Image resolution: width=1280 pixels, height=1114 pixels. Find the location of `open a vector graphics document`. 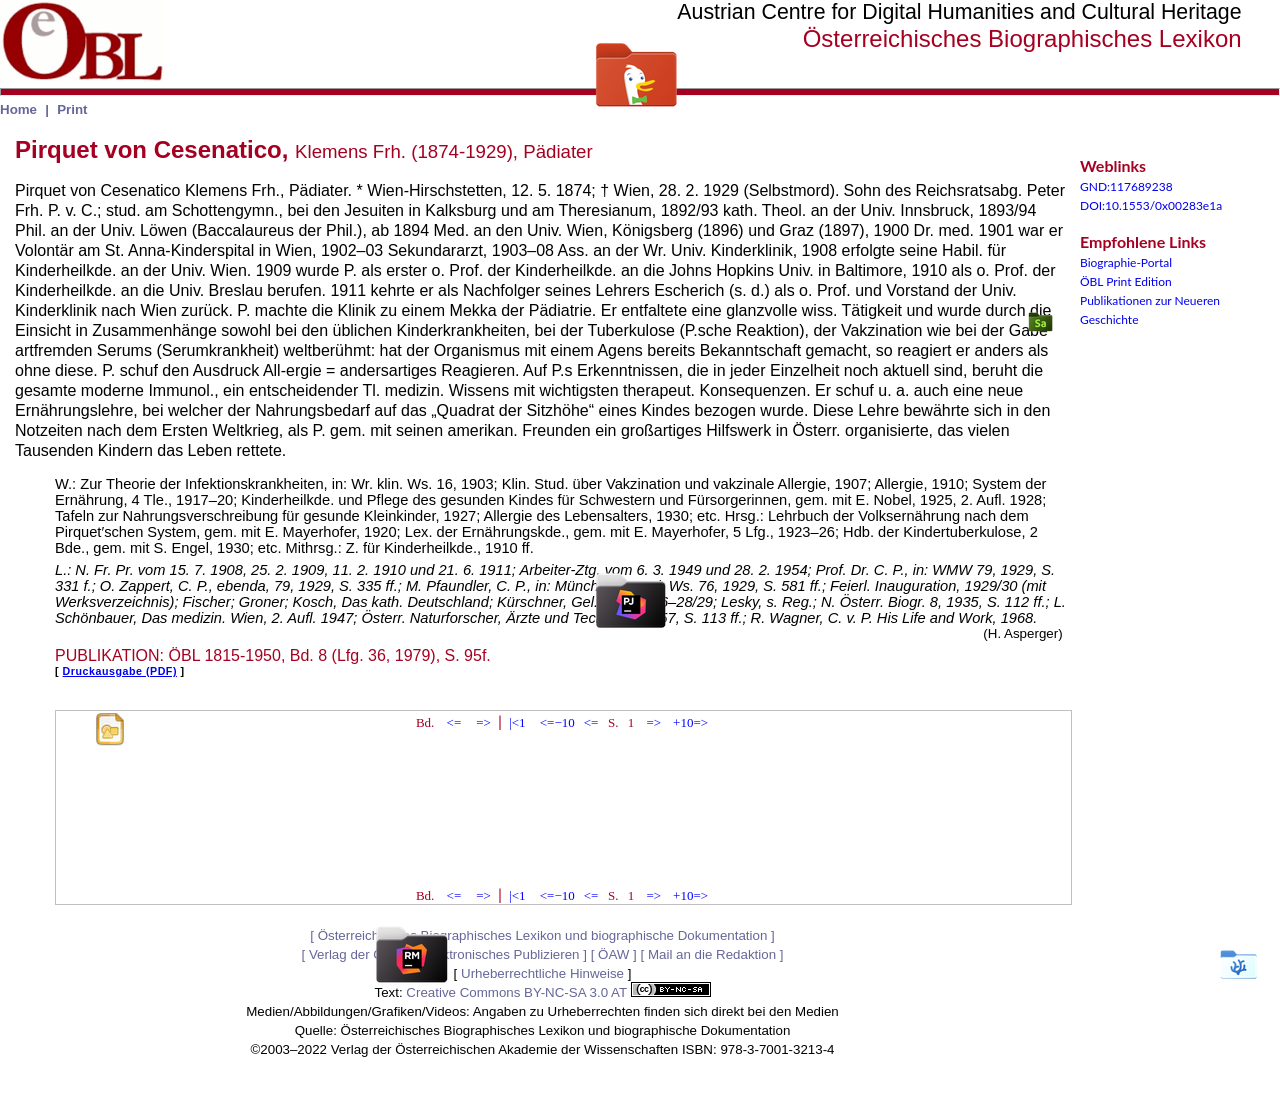

open a vector graphics document is located at coordinates (110, 729).